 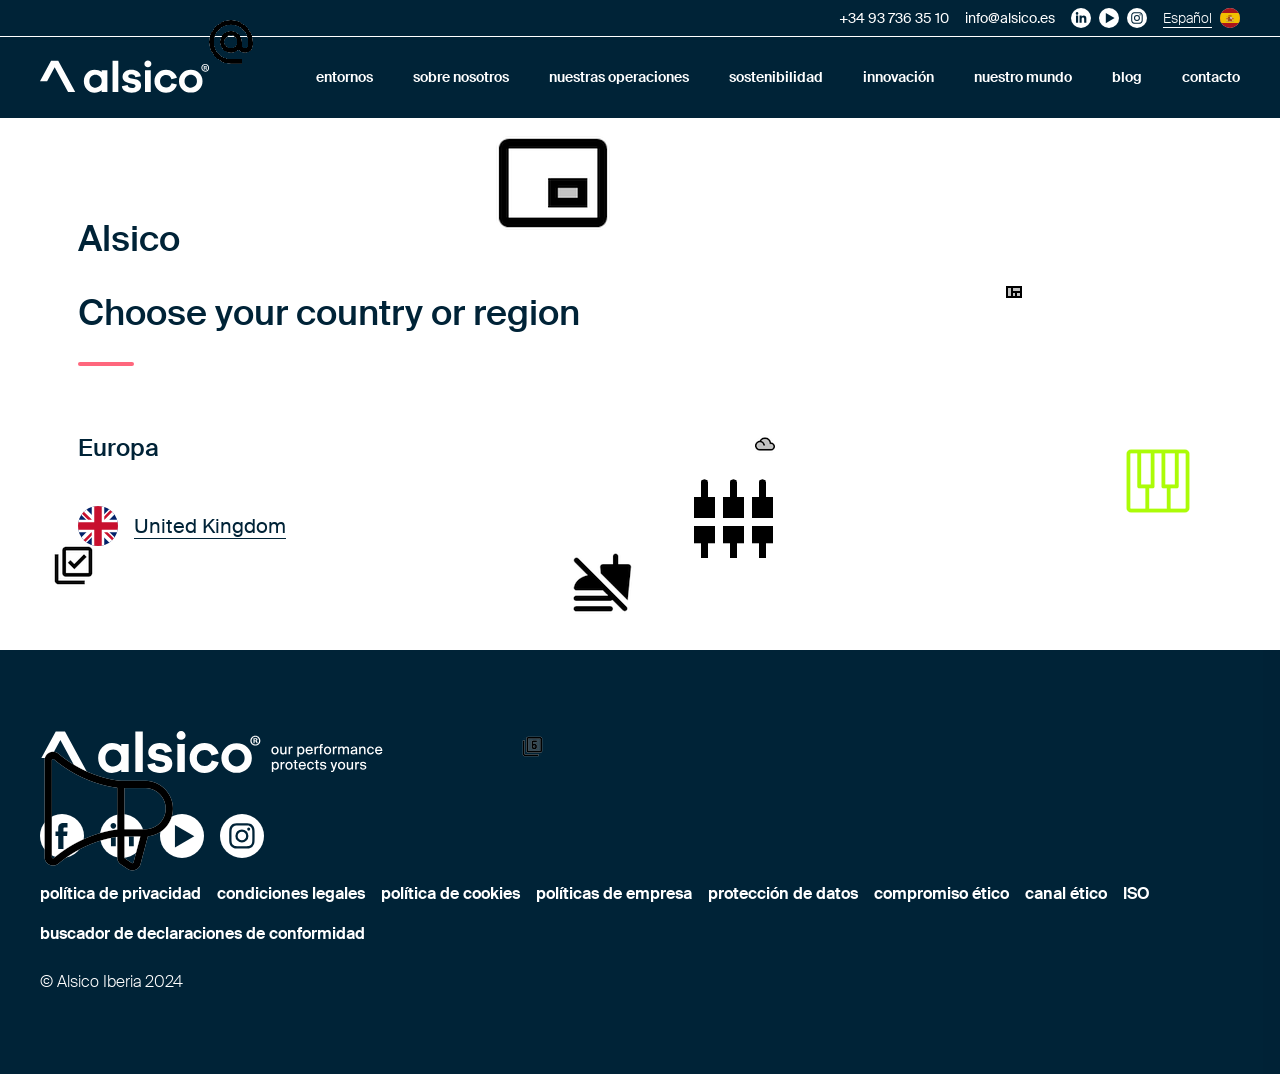 What do you see at coordinates (602, 582) in the screenshot?
I see `indicates food or eating is not allowed` at bounding box center [602, 582].